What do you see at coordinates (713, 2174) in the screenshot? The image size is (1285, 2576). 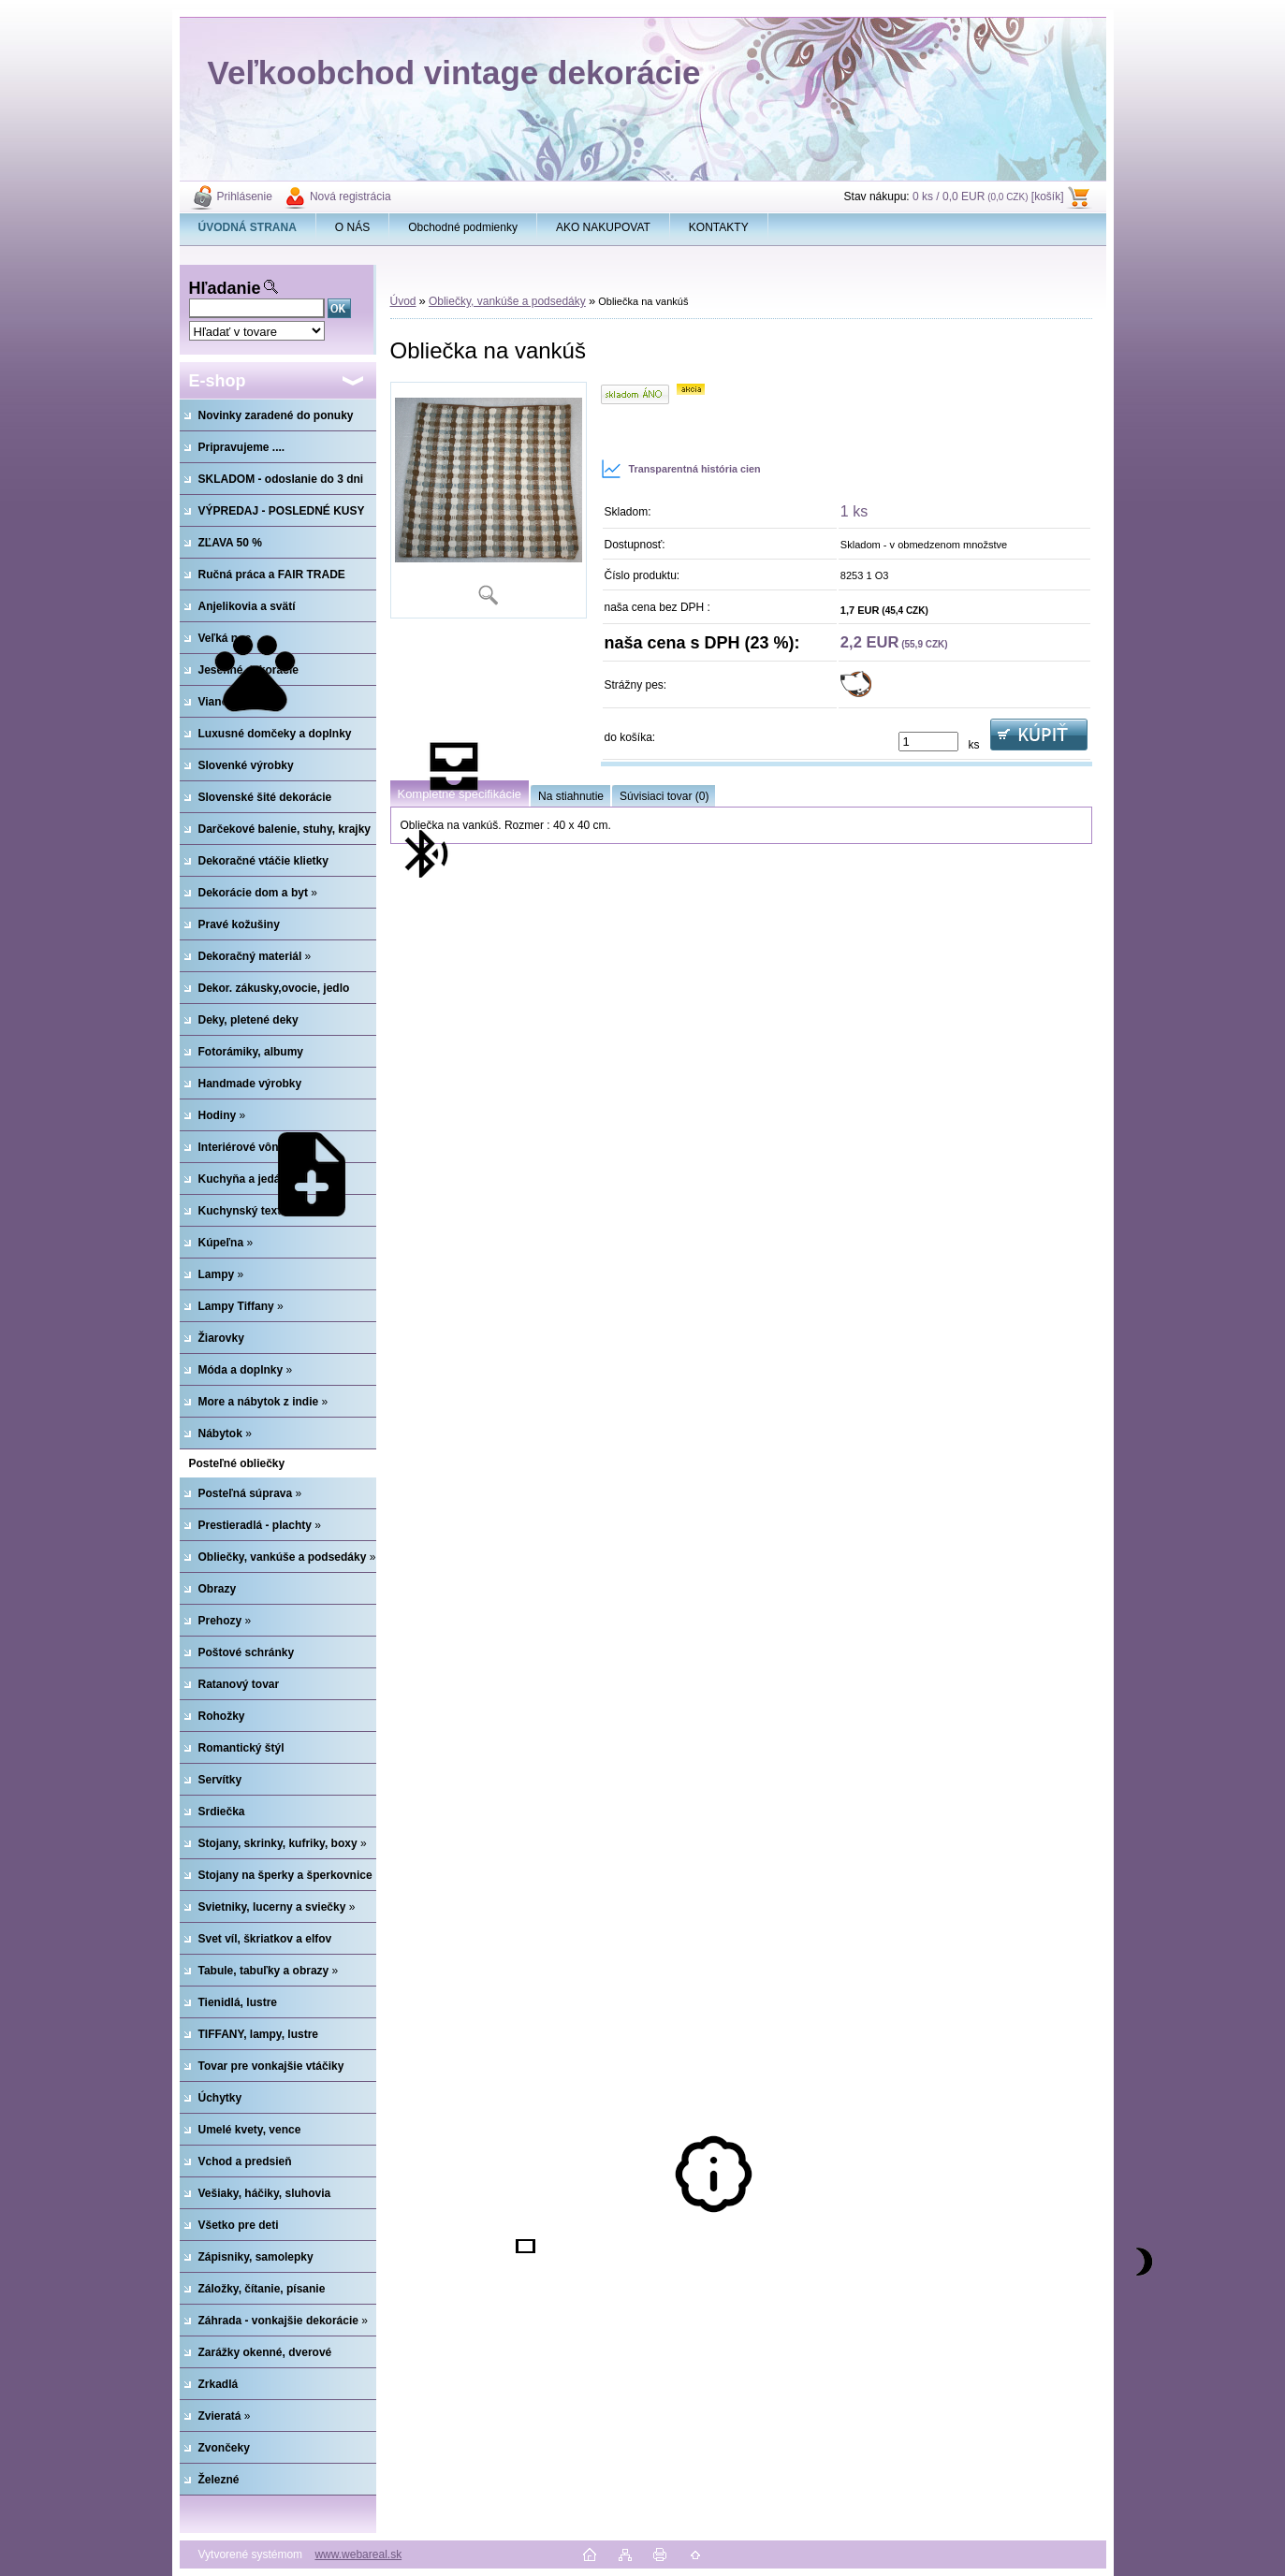 I see `view information or details` at bounding box center [713, 2174].